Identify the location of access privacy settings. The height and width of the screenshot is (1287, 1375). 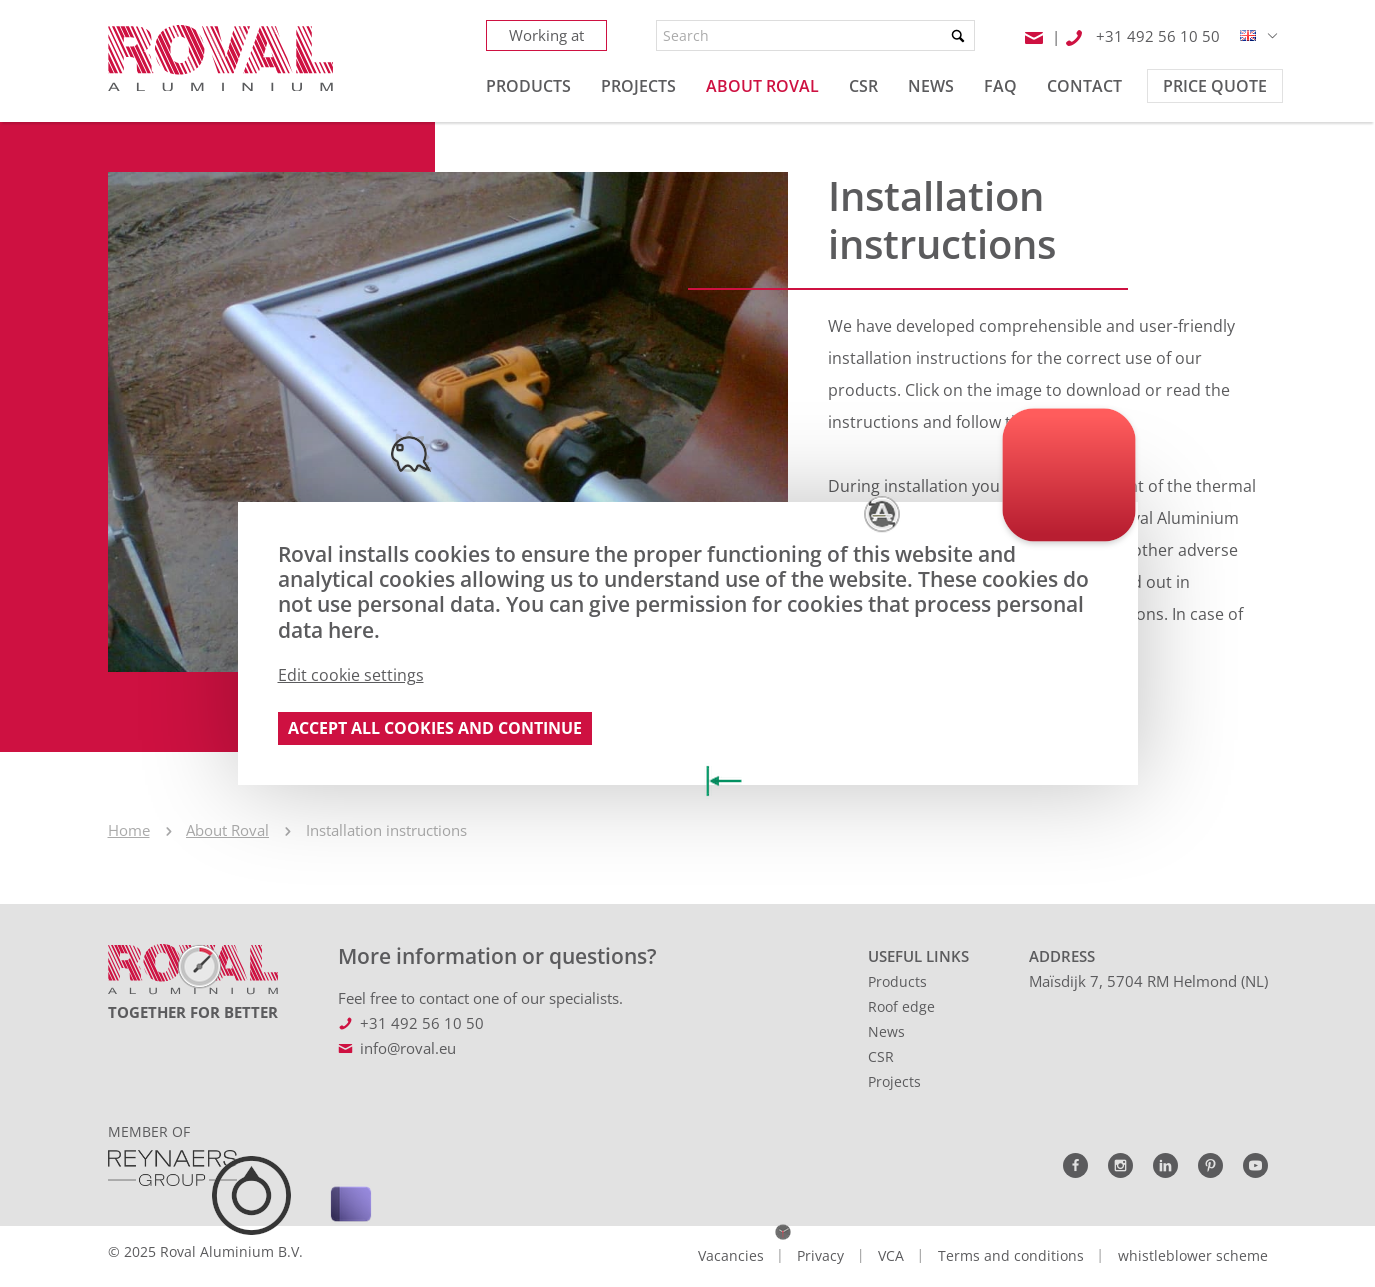
(251, 1195).